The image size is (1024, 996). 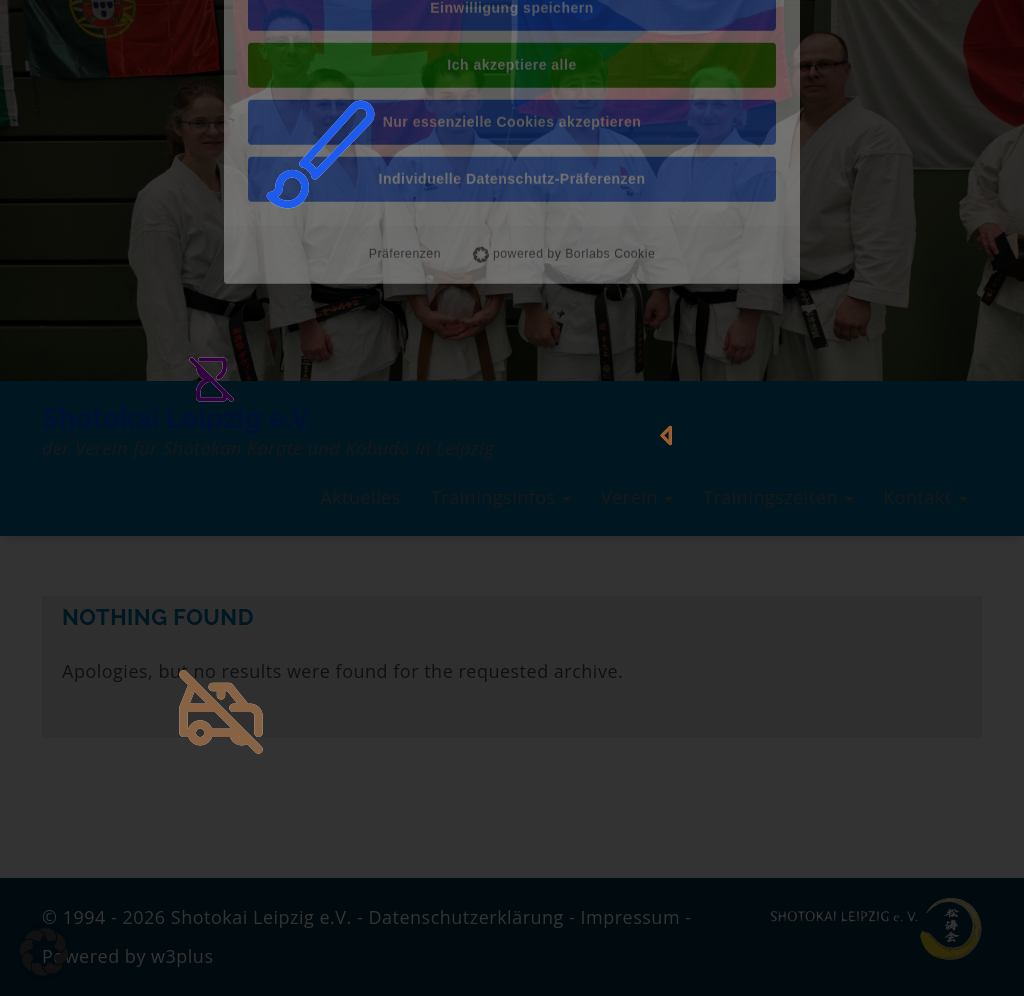 I want to click on disable timer or countdown, so click(x=211, y=379).